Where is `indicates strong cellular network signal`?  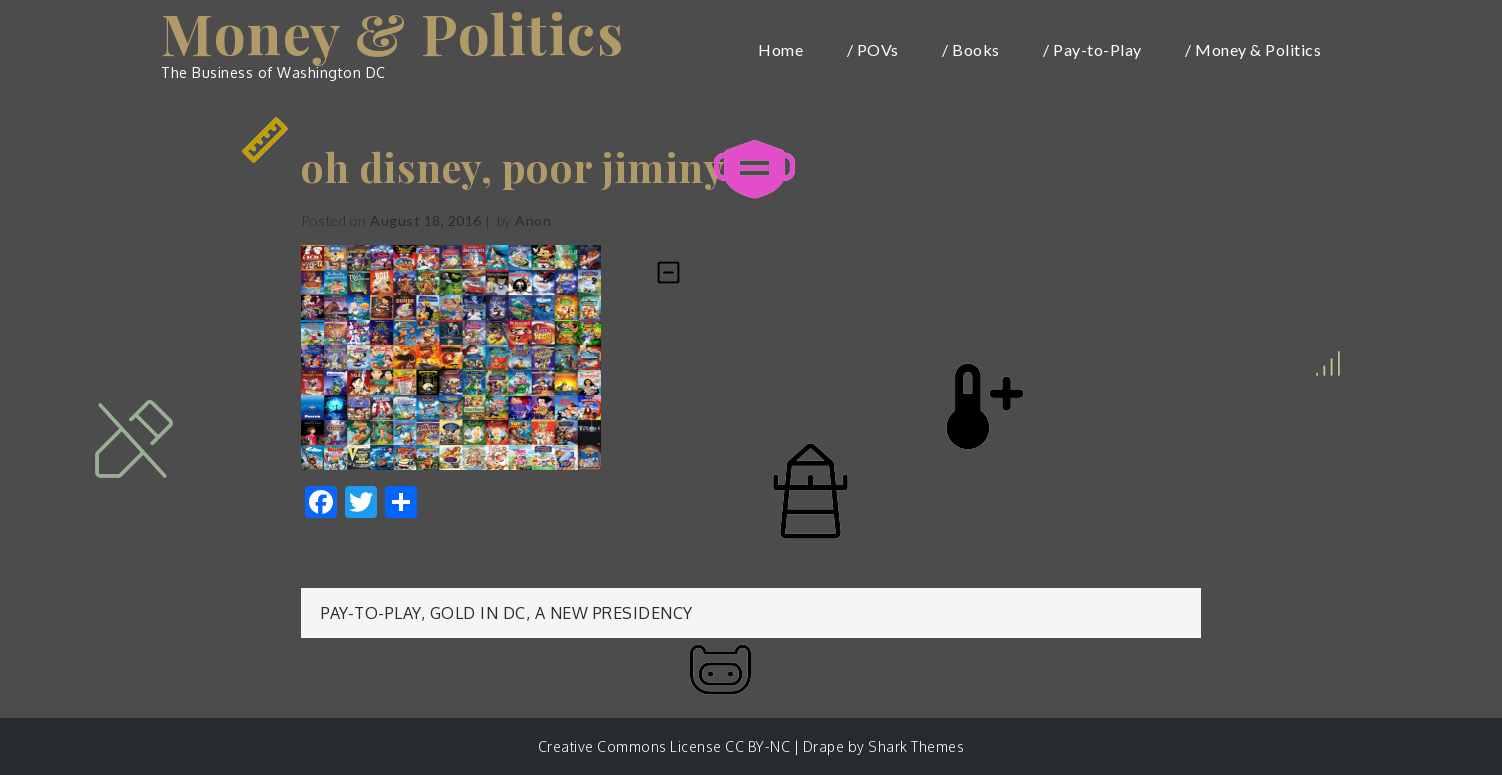
indicates strong cellular network signal is located at coordinates (1333, 362).